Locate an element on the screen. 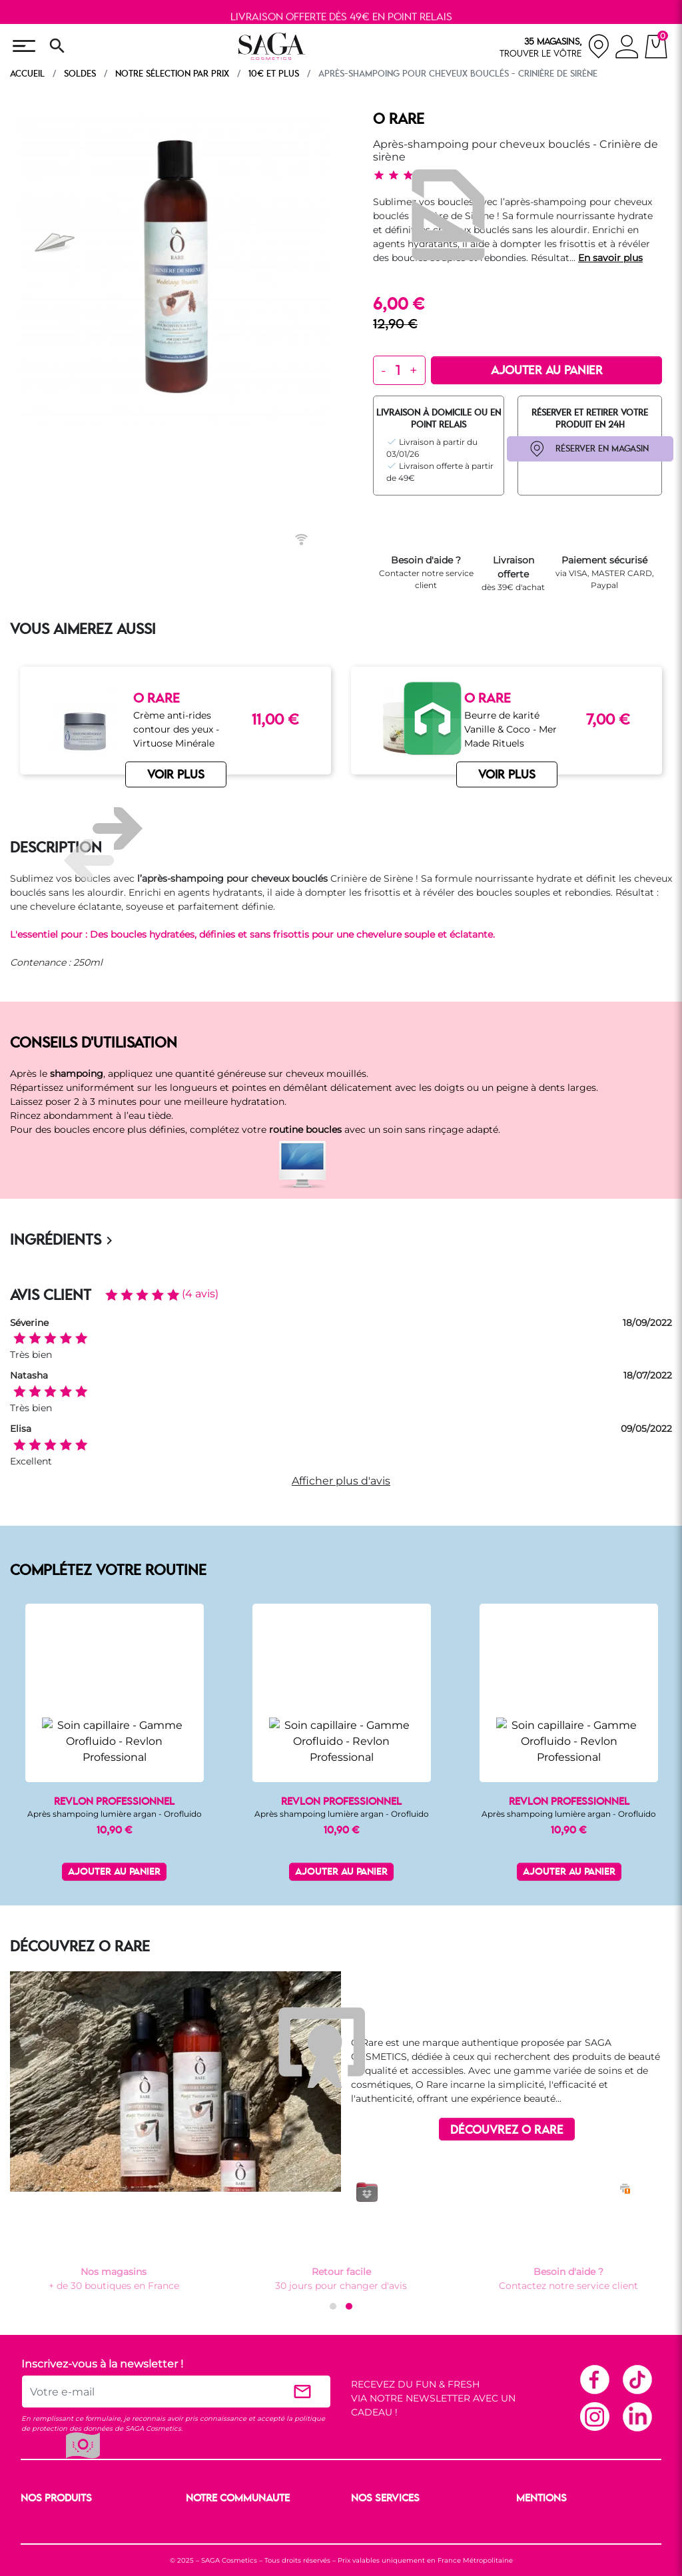 The height and width of the screenshot is (2576, 682). indicates an iMac G5 device in system preferences is located at coordinates (302, 1161).